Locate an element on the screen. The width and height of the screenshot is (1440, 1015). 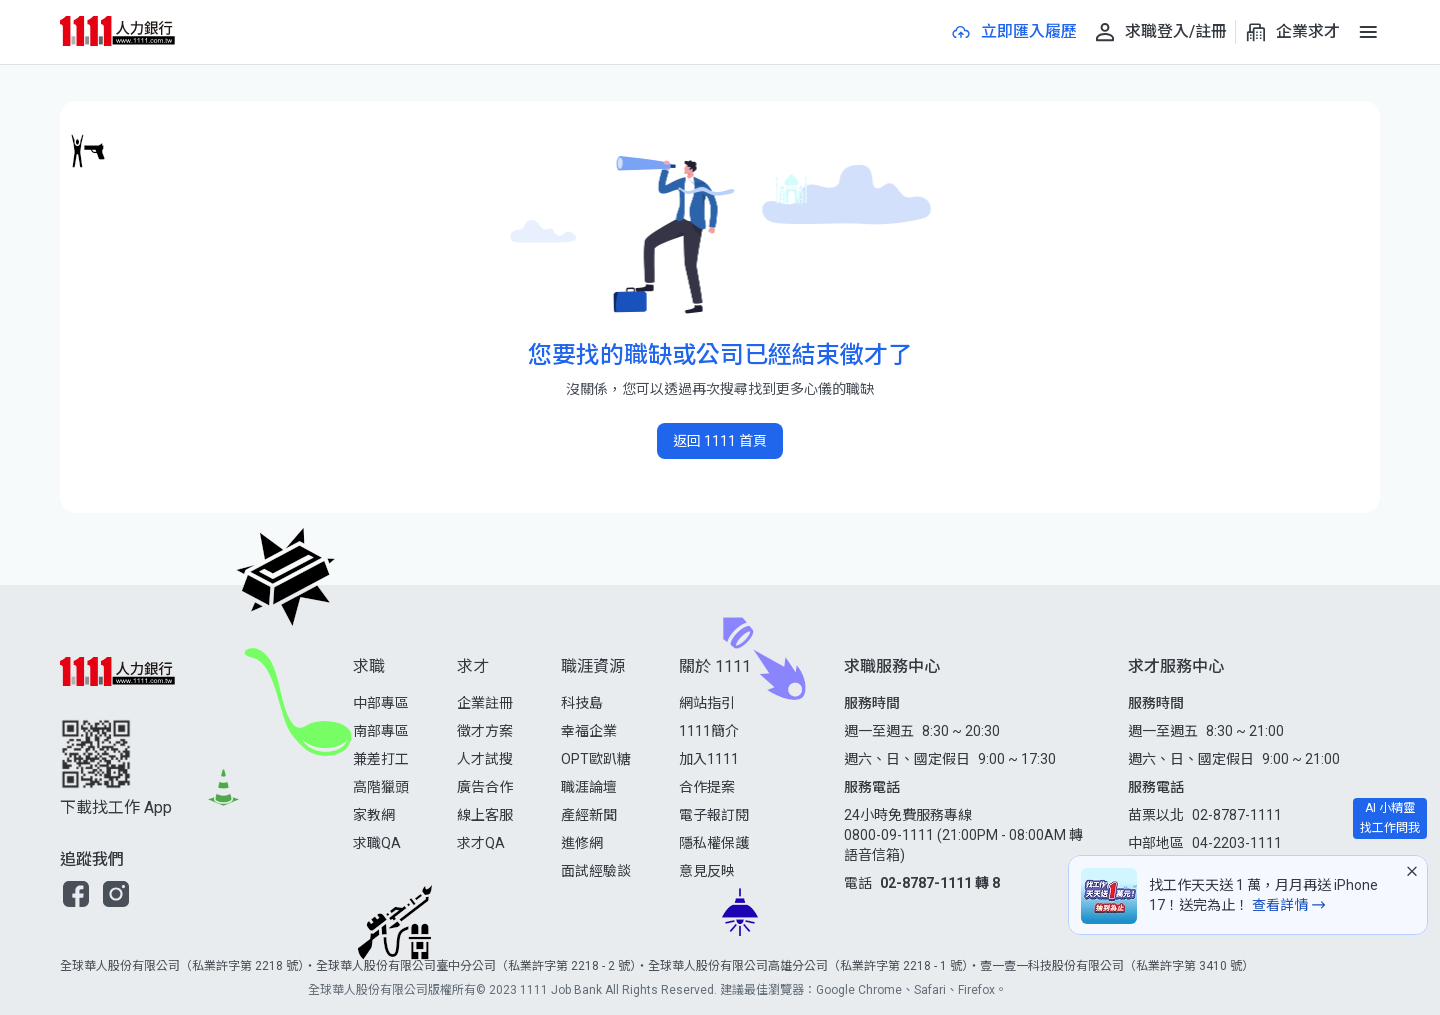
fire projectile or launch attack is located at coordinates (764, 658).